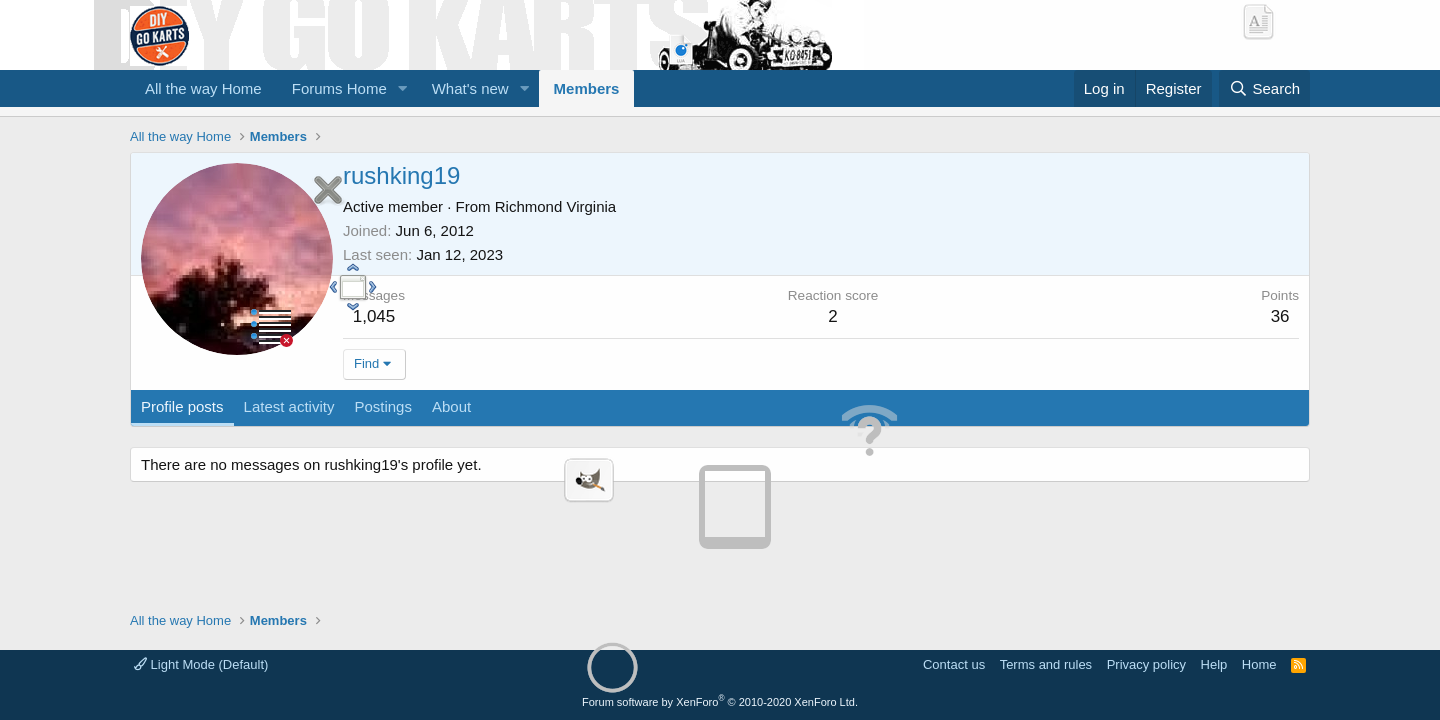 The height and width of the screenshot is (720, 1440). What do you see at coordinates (869, 428) in the screenshot?
I see `indicates no network route available` at bounding box center [869, 428].